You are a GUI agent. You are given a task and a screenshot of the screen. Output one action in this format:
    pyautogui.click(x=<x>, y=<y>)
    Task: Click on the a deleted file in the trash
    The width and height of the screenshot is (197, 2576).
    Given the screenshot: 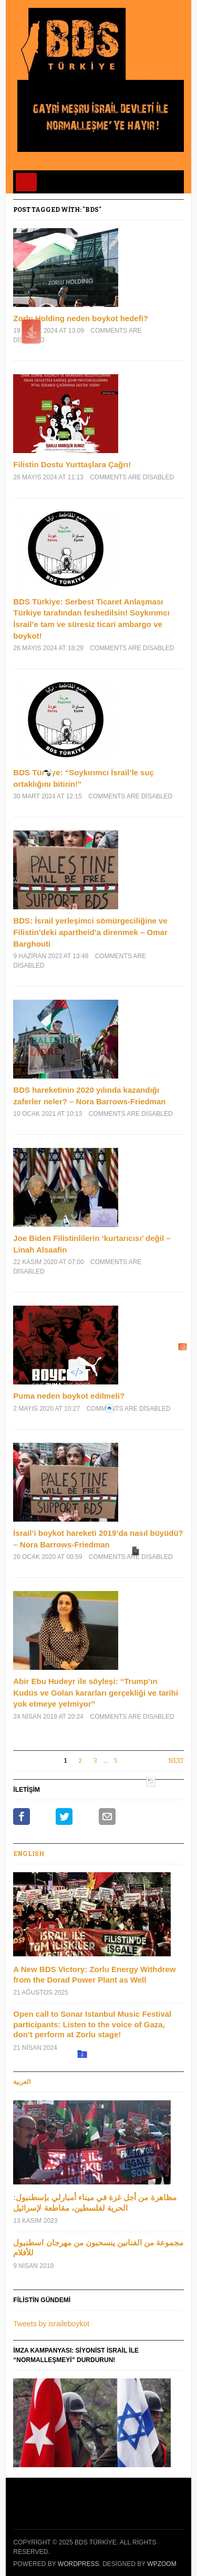 What is the action you would take?
    pyautogui.click(x=151, y=1781)
    